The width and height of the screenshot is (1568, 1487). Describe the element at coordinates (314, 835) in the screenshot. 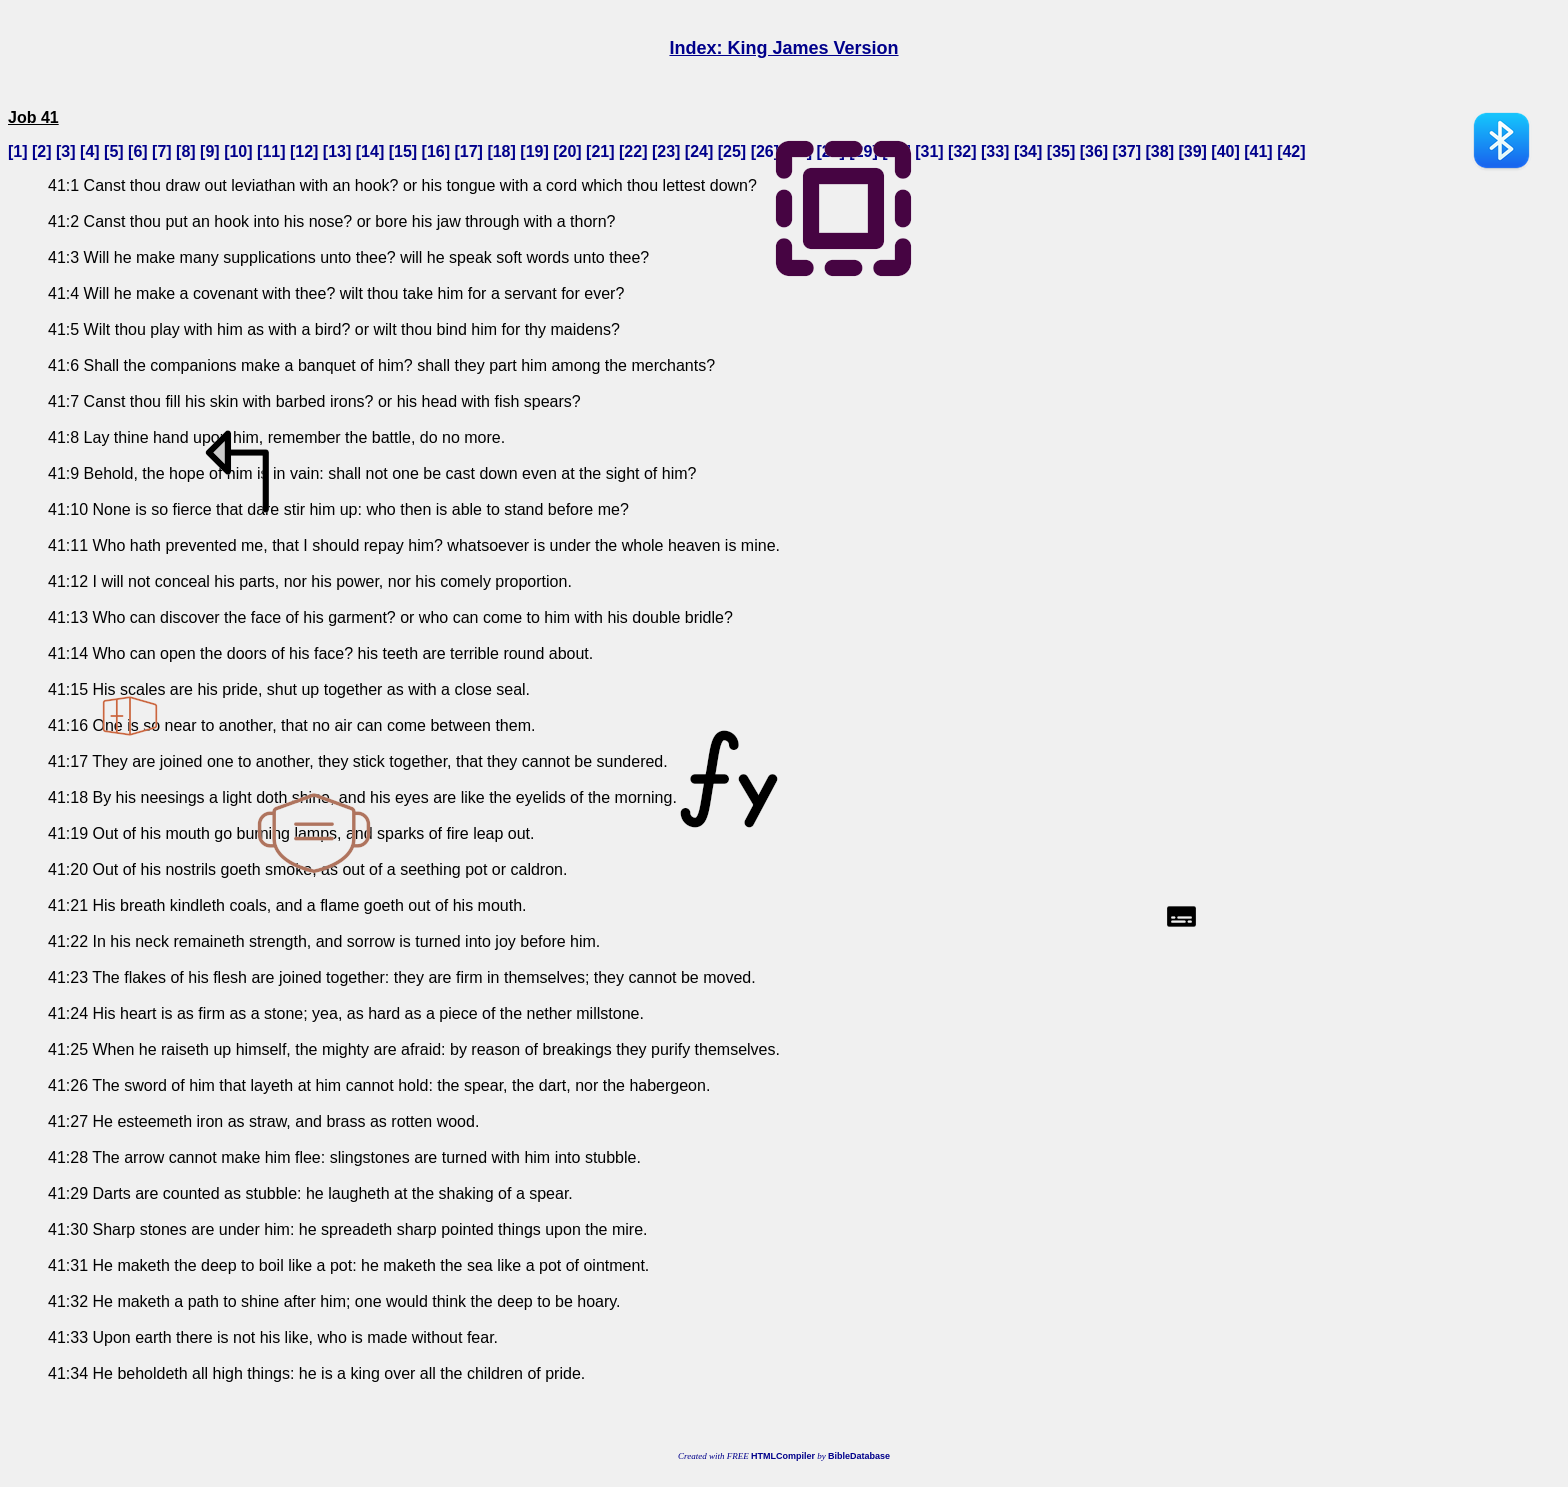

I see `indicates mask required or health safety guidelines` at that location.